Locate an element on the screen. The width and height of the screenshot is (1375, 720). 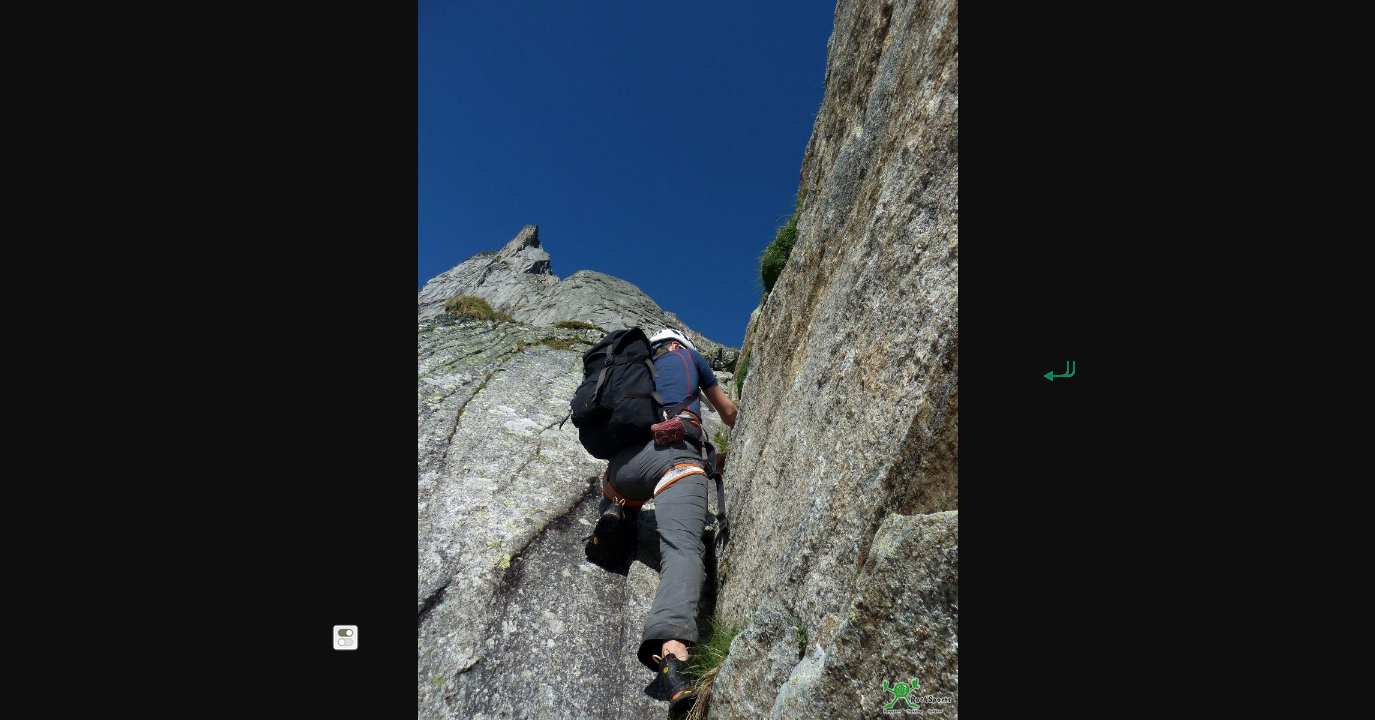
open gnome tweaks settings is located at coordinates (345, 637).